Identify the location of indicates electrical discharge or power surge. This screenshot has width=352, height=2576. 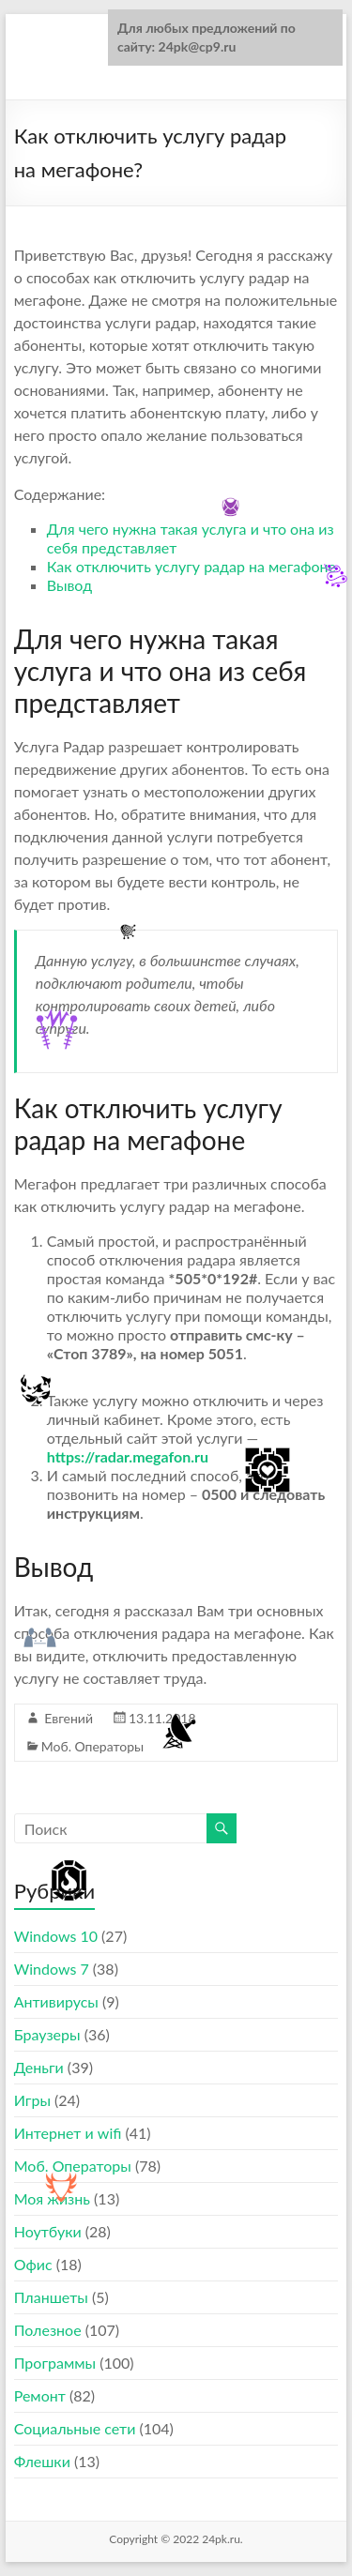
(56, 1028).